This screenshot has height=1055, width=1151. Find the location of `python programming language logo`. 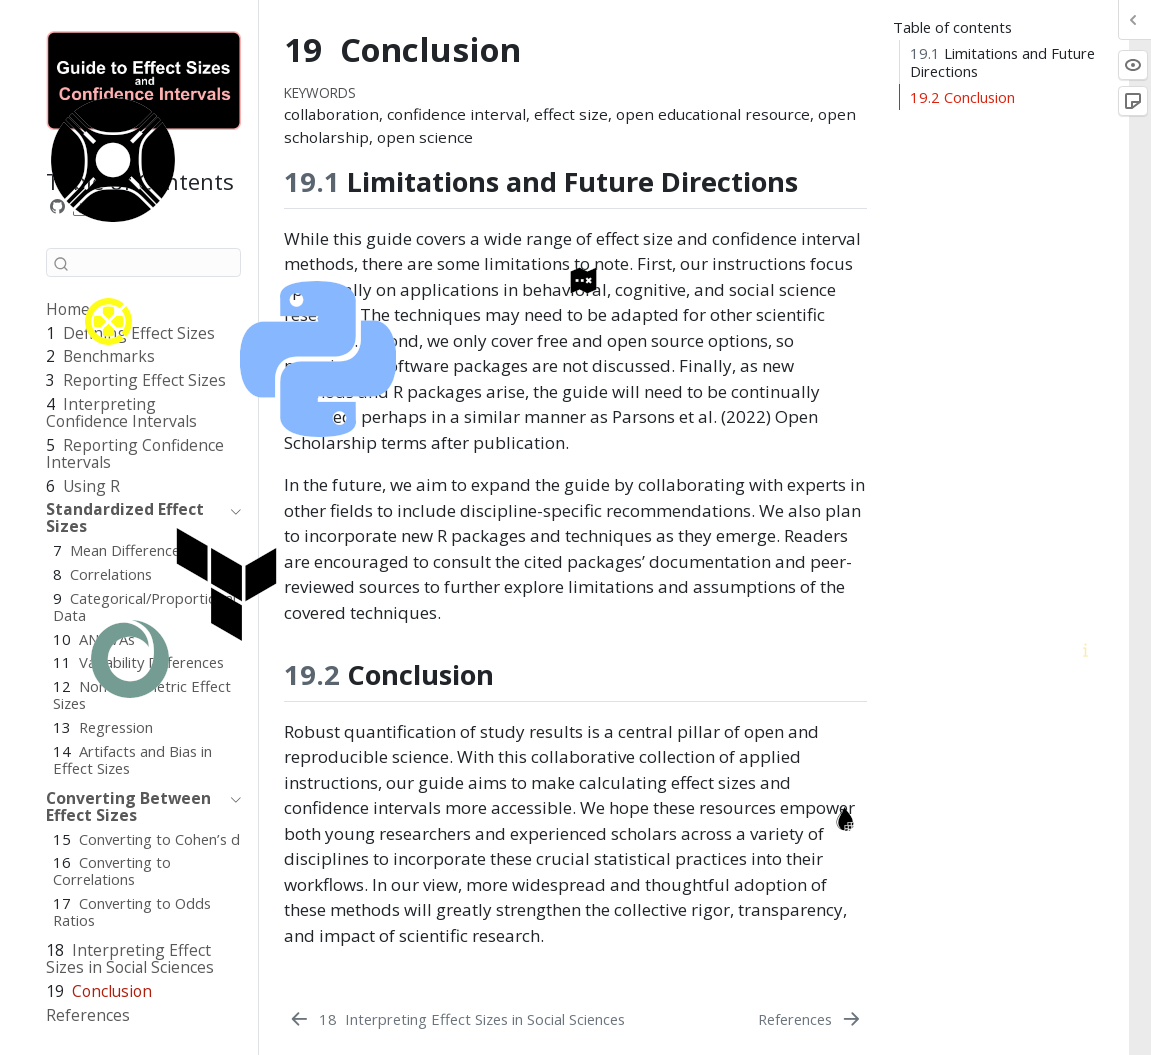

python programming language logo is located at coordinates (318, 359).